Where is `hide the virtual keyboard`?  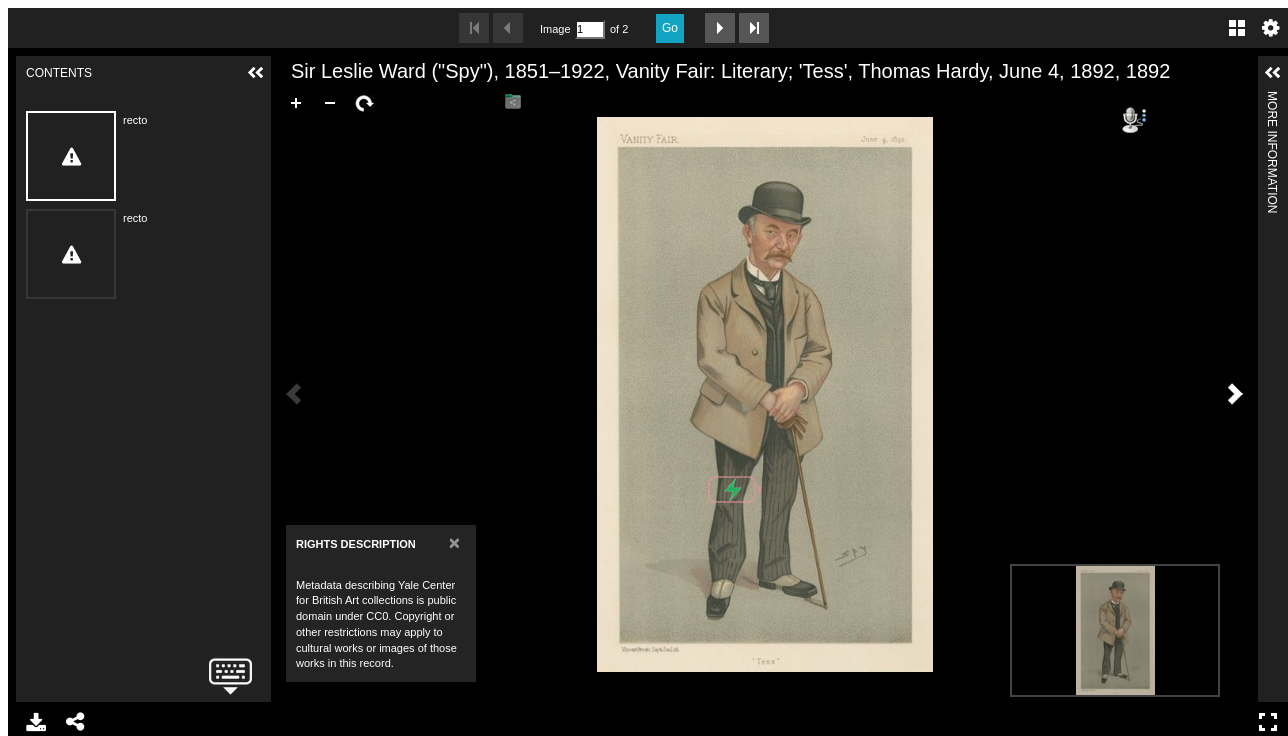
hide the virtual keyboard is located at coordinates (230, 676).